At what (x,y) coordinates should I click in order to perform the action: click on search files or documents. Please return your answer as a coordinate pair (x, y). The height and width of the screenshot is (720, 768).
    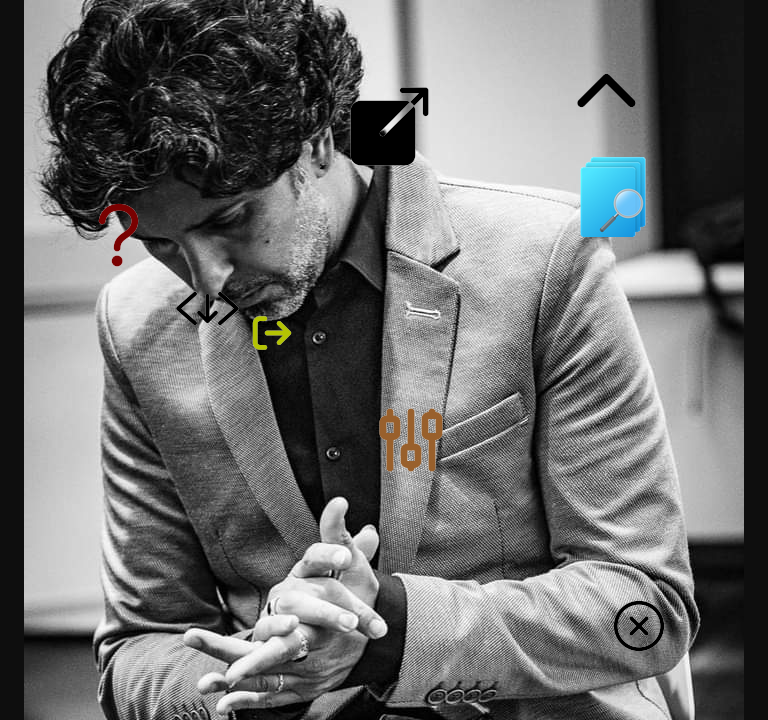
    Looking at the image, I should click on (613, 197).